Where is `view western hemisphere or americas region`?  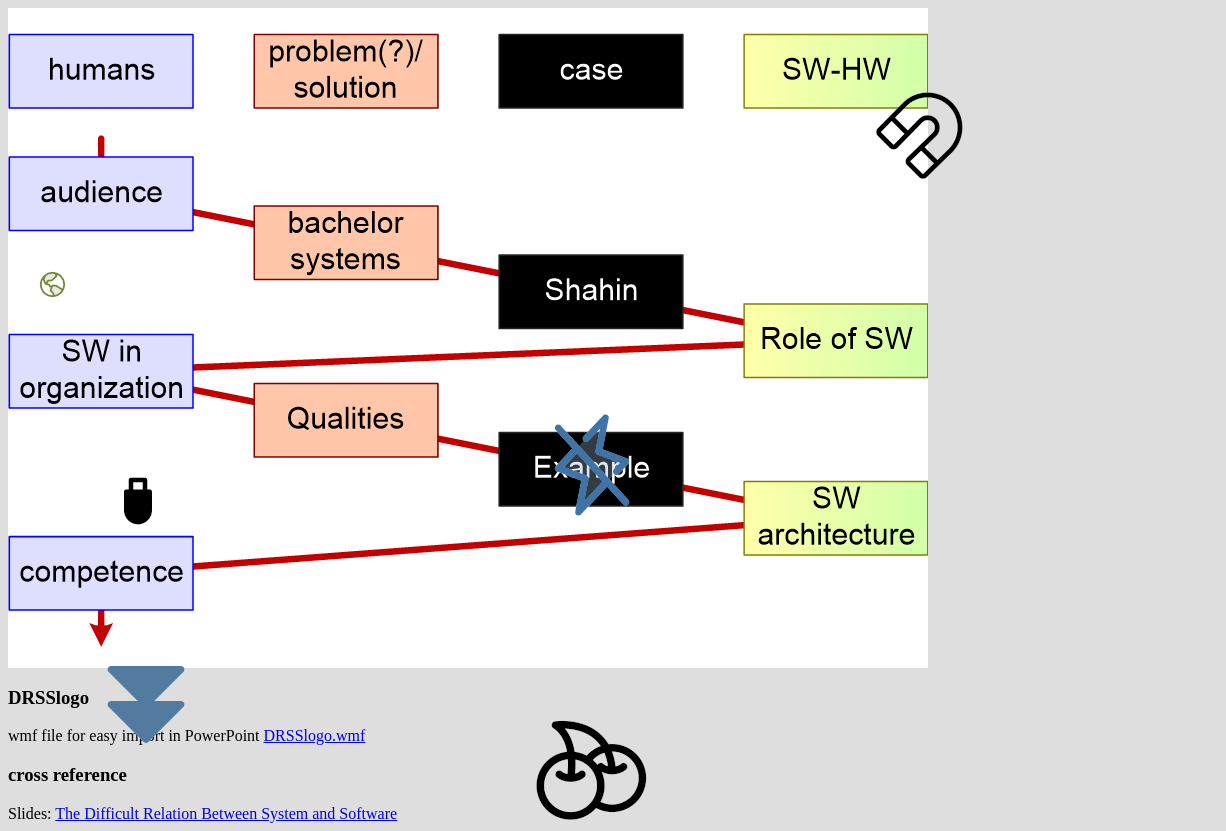
view western hemisphere or americas region is located at coordinates (52, 284).